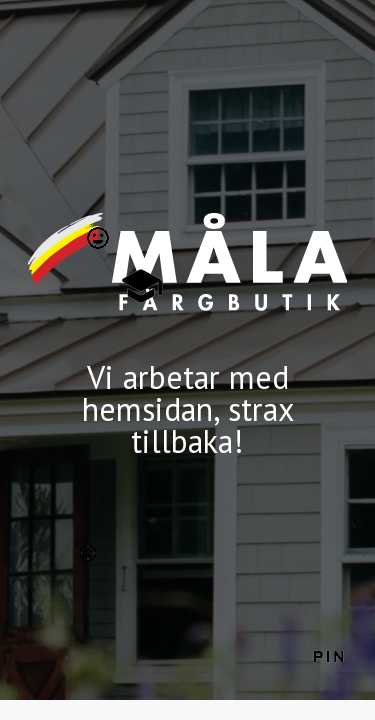  I want to click on access education or school-related features, so click(141, 286).